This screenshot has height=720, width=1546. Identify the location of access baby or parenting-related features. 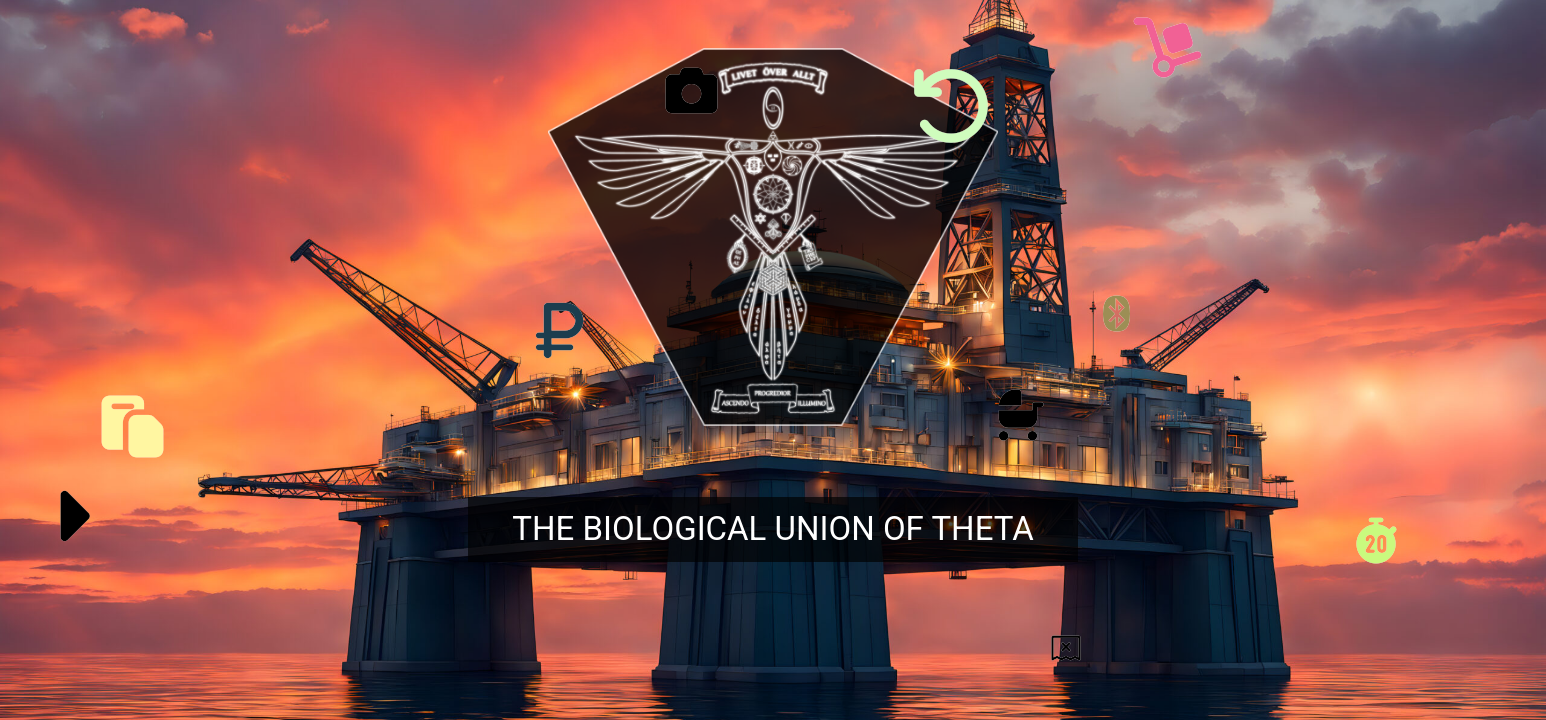
(1018, 415).